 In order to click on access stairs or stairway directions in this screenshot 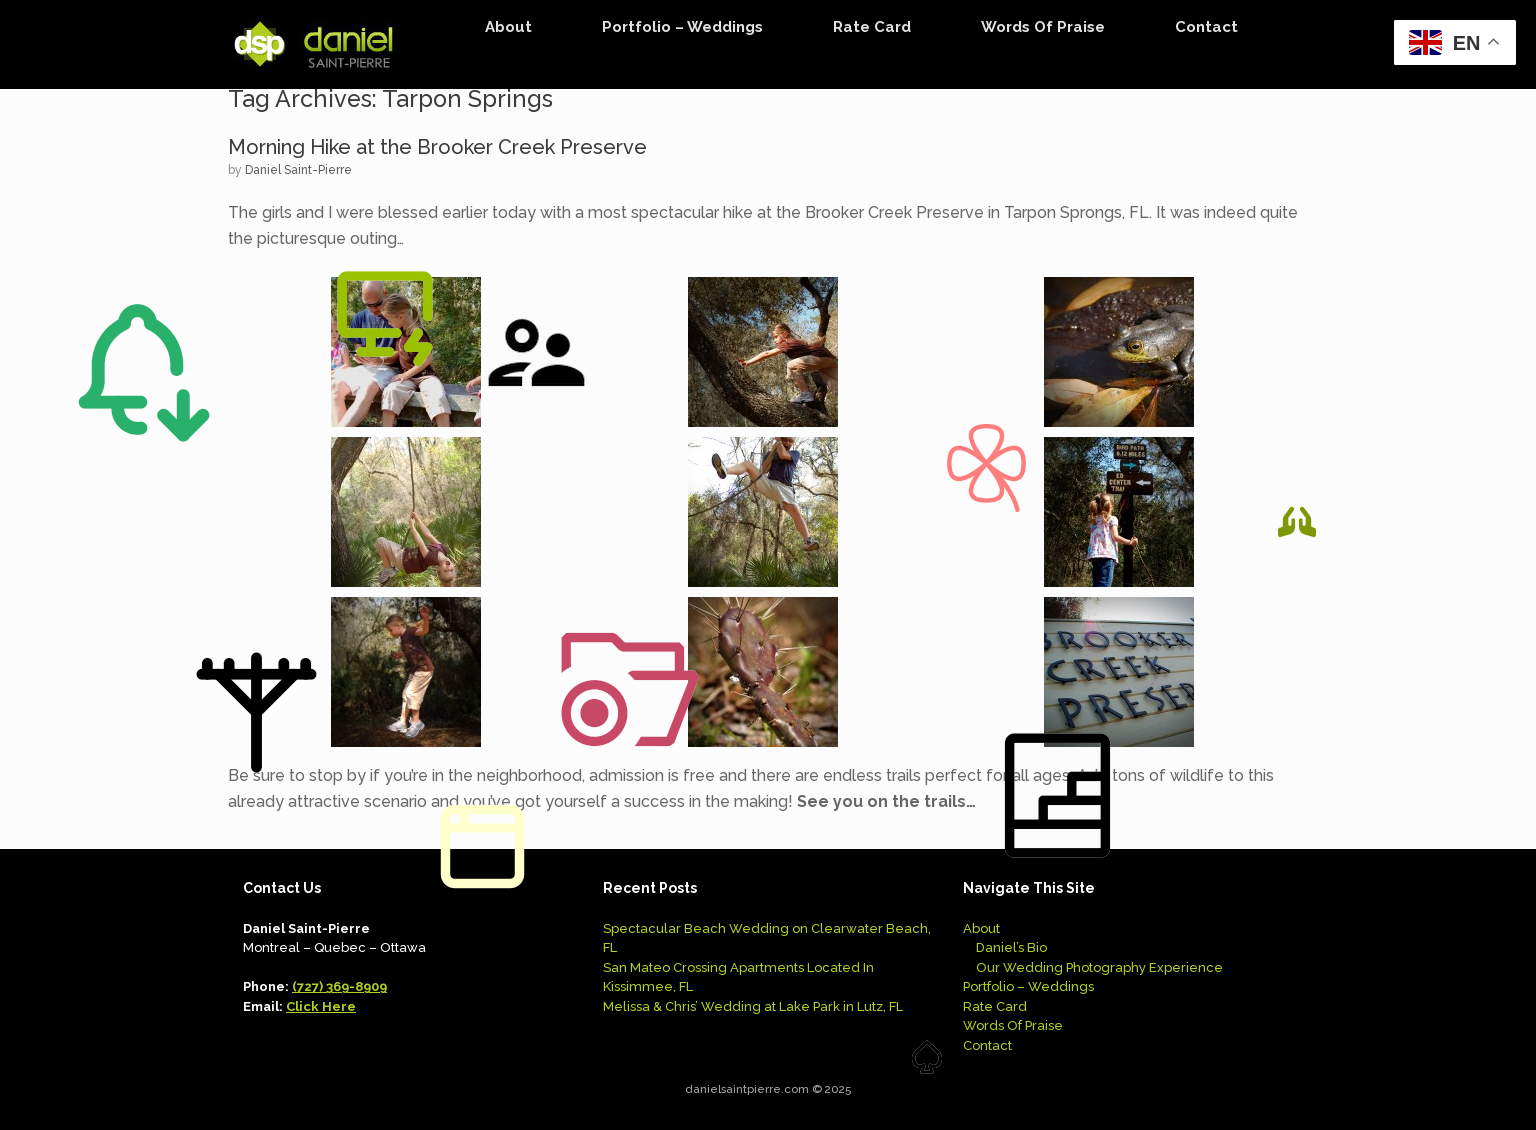, I will do `click(1057, 795)`.